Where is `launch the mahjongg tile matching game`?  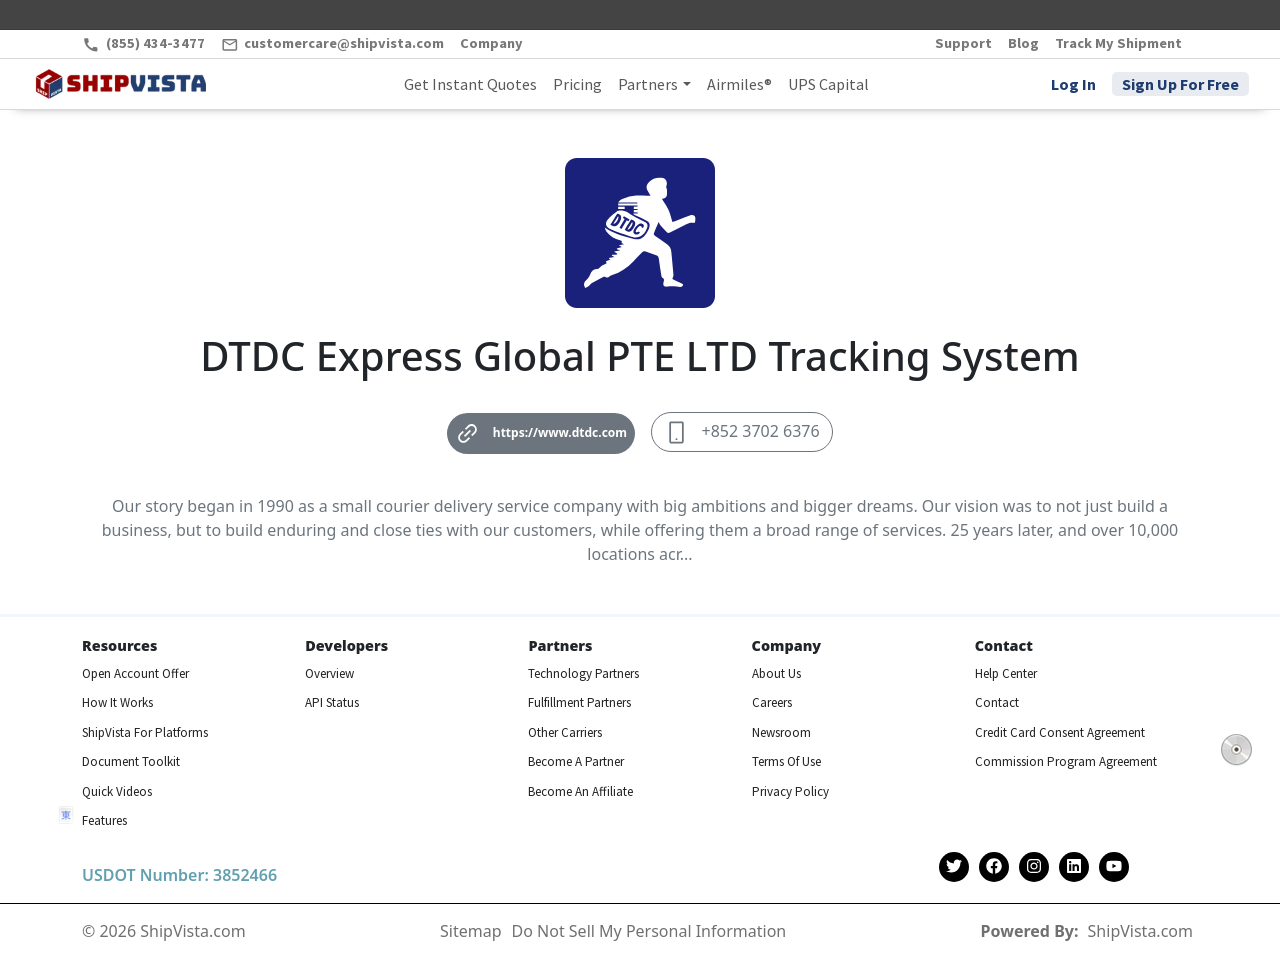
launch the mahjongg tile matching game is located at coordinates (66, 815).